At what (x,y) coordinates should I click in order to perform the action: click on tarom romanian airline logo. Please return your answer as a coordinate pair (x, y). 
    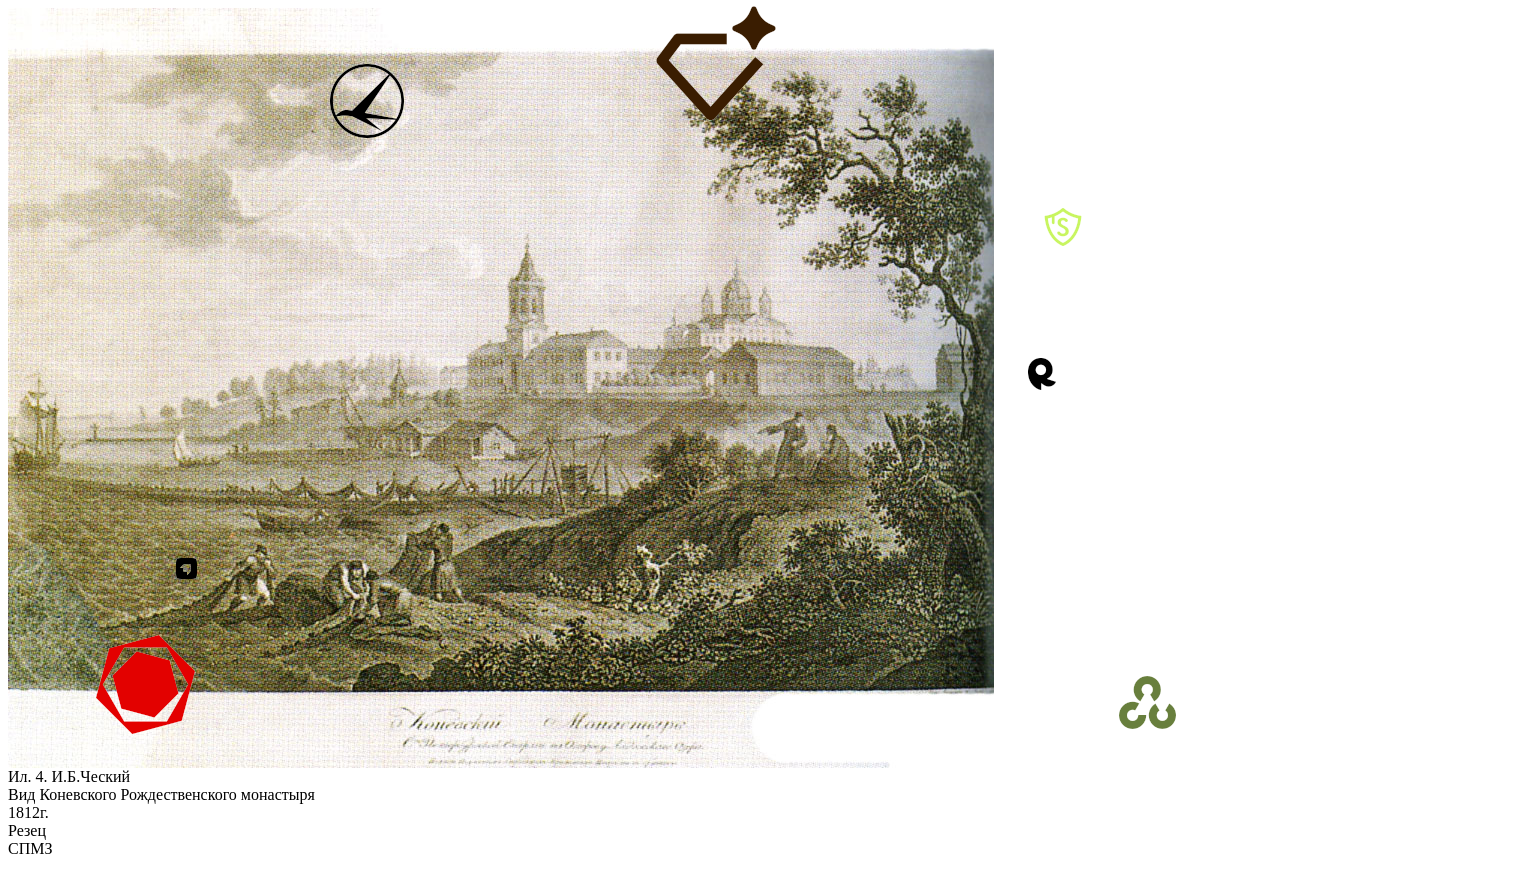
    Looking at the image, I should click on (367, 101).